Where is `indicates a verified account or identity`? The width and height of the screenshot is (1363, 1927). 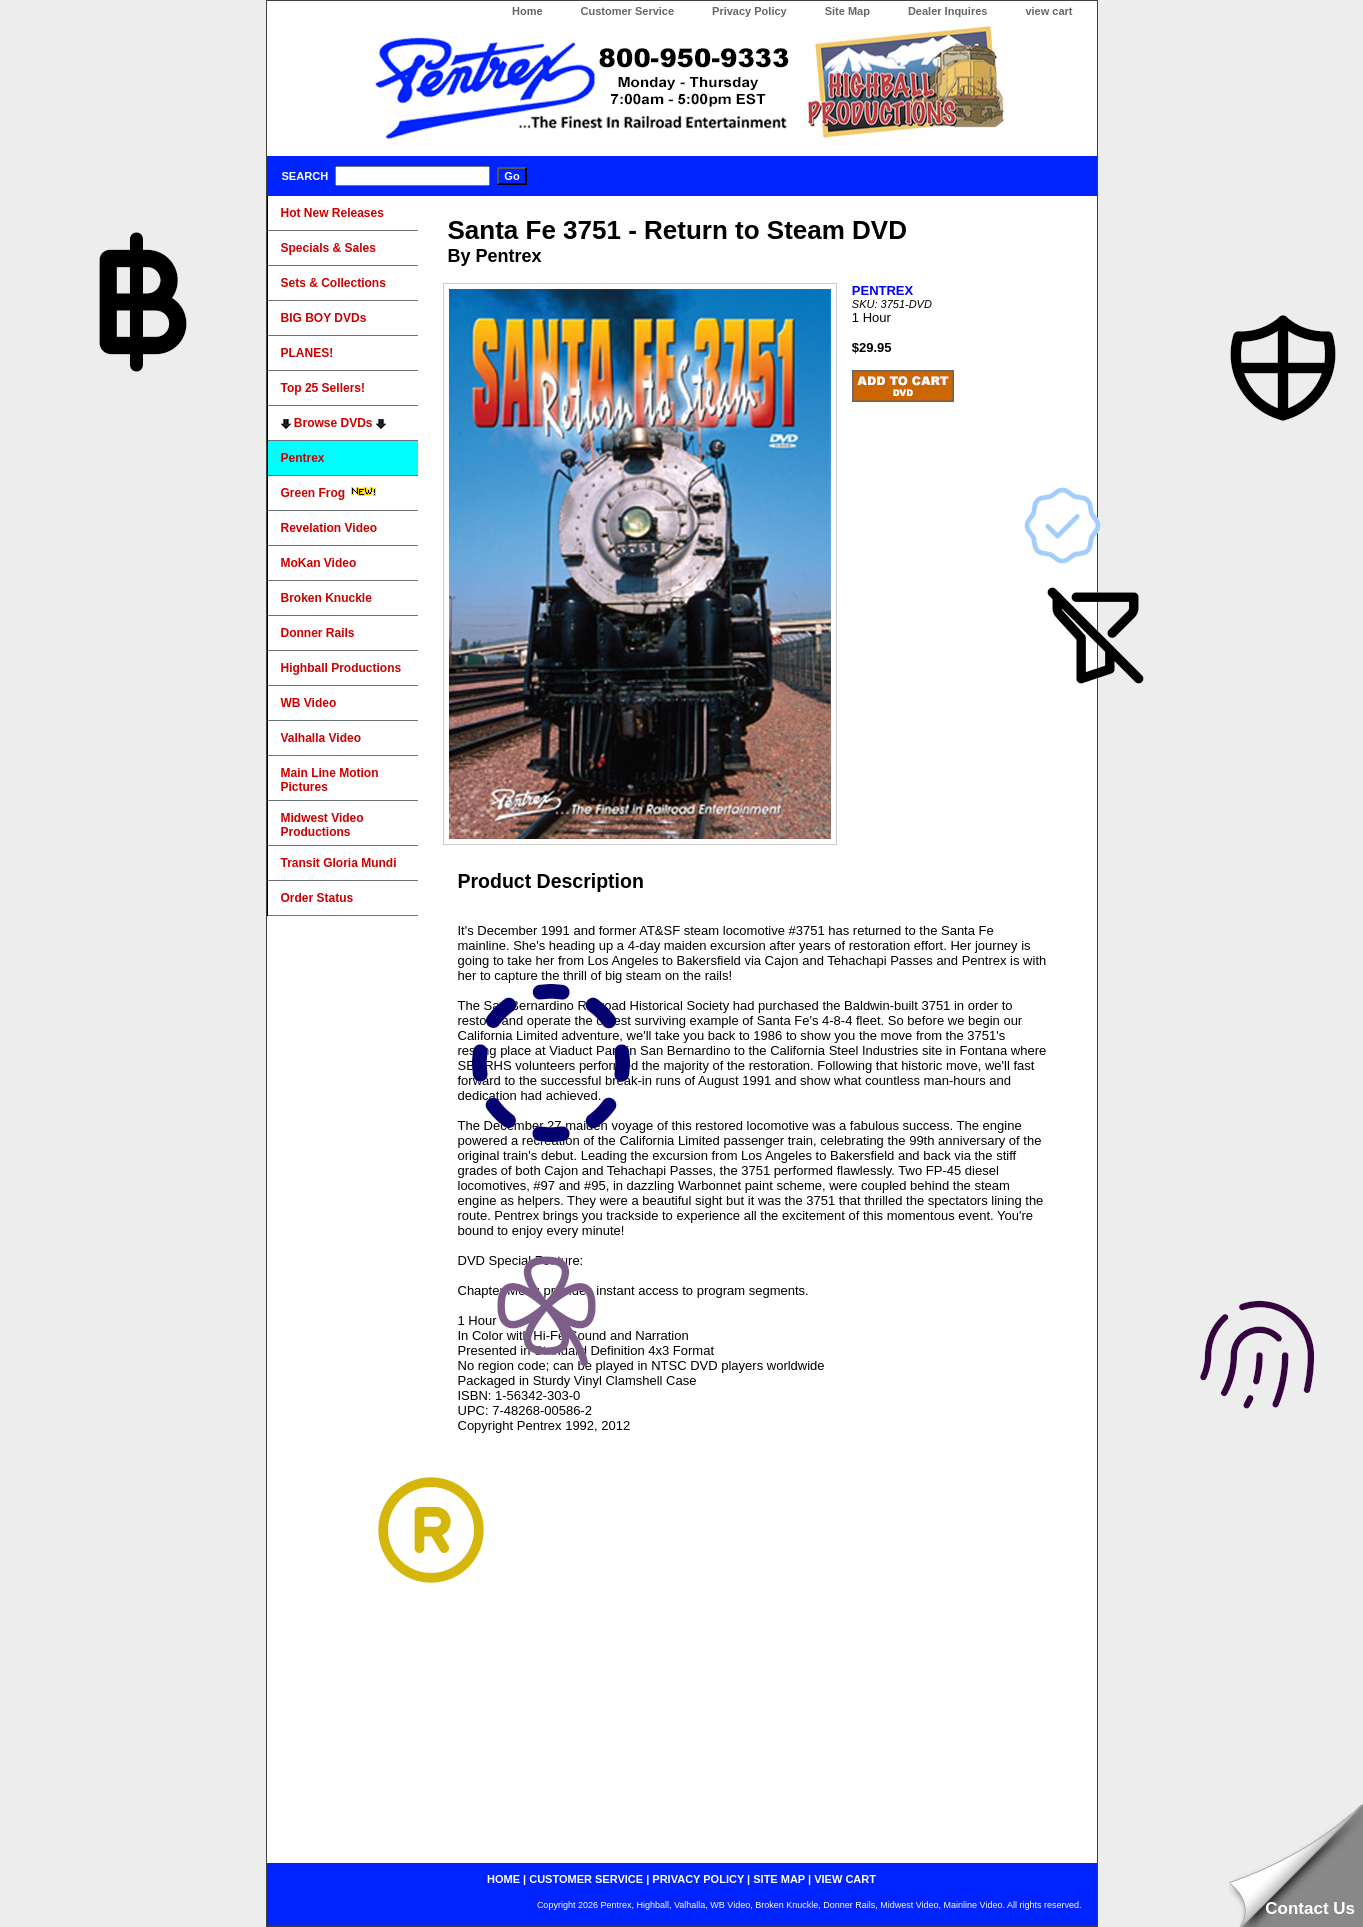 indicates a verified account or identity is located at coordinates (1062, 525).